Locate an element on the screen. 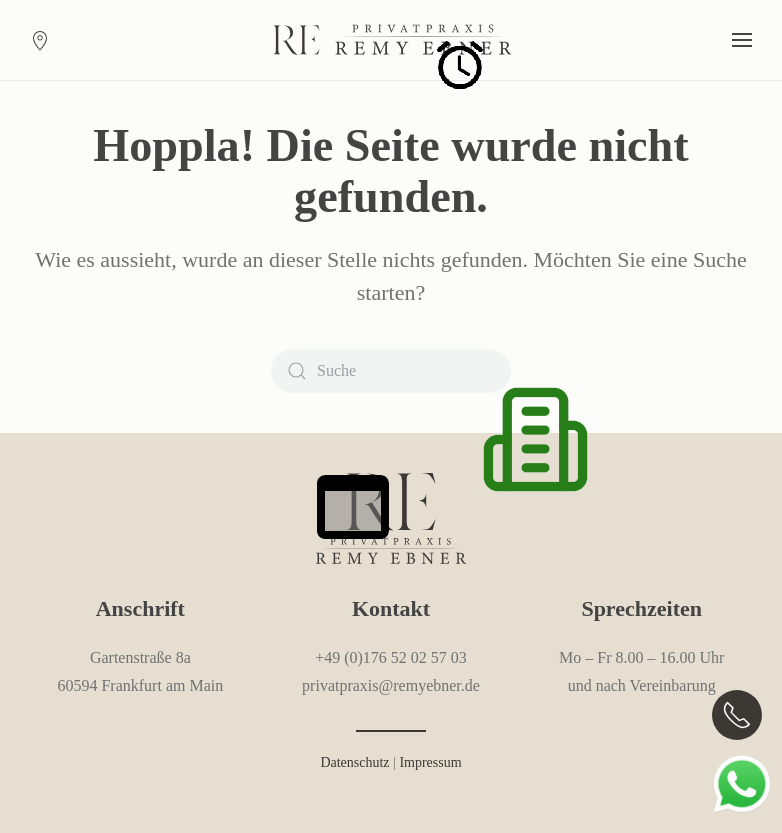 The width and height of the screenshot is (782, 833). view office or workplace information is located at coordinates (535, 439).